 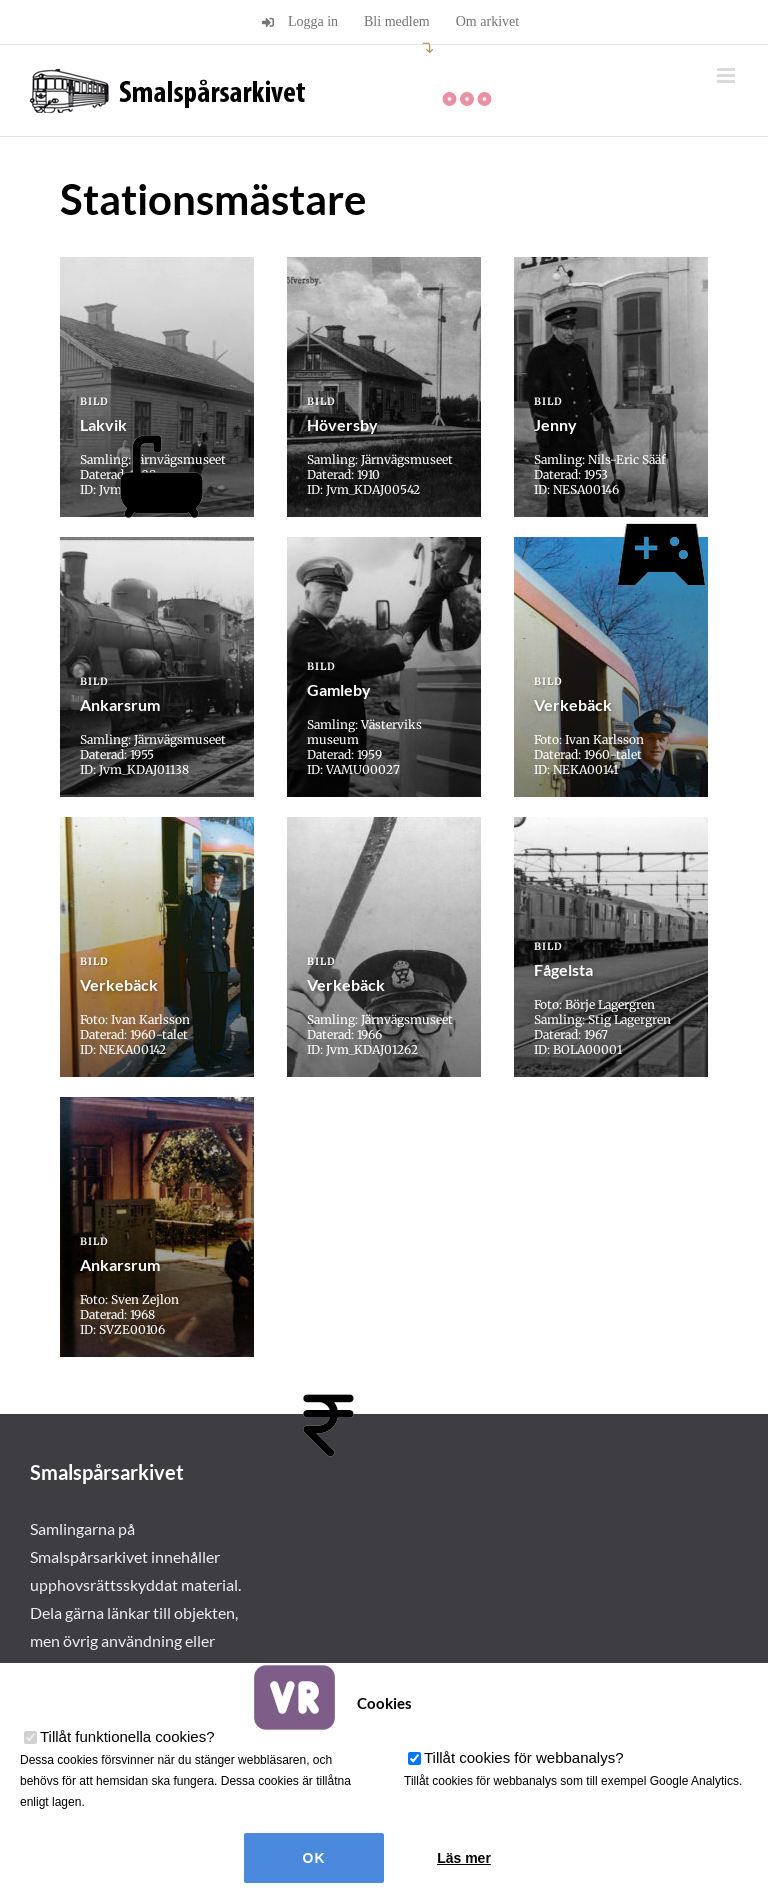 I want to click on access gaming or esports features, so click(x=661, y=554).